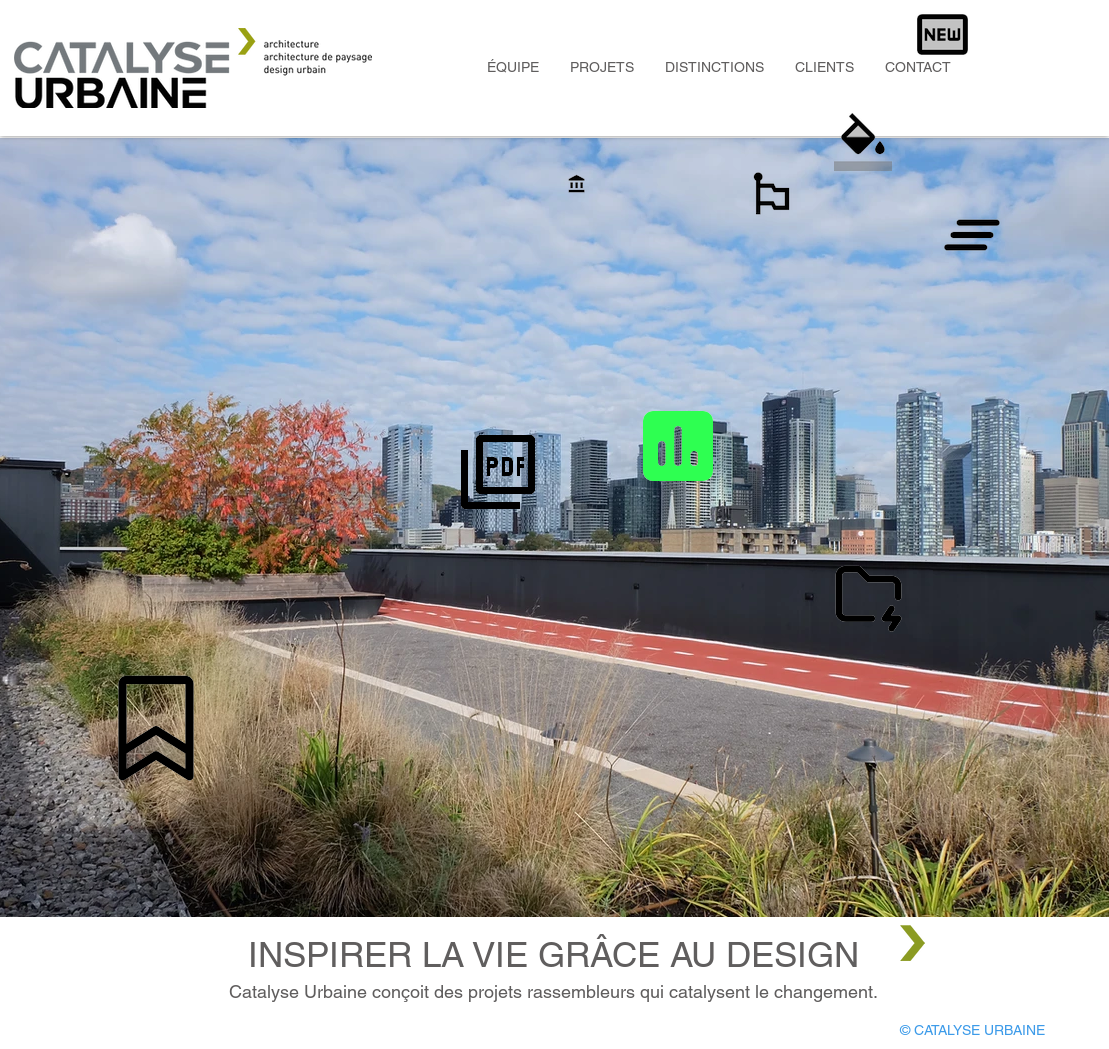  I want to click on access power-related files or settings, so click(868, 595).